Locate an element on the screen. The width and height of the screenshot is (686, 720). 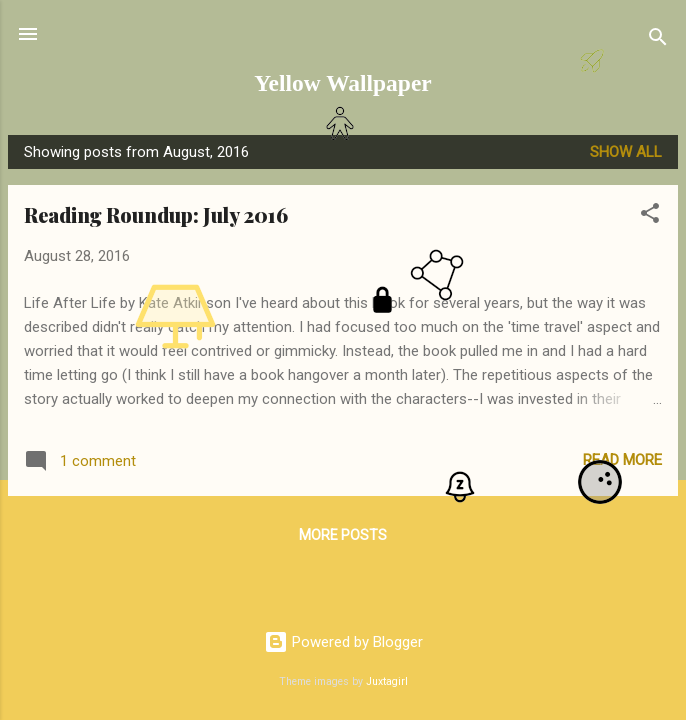
toggle desk lamp or lighting settings is located at coordinates (175, 316).